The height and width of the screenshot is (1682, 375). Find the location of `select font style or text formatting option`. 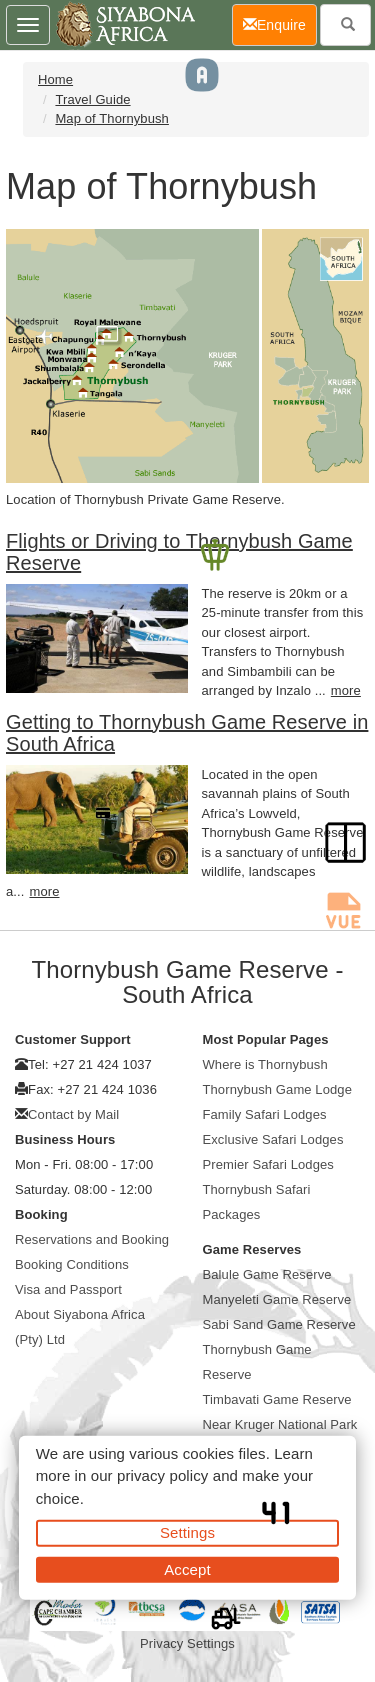

select font style or text formatting option is located at coordinates (202, 75).